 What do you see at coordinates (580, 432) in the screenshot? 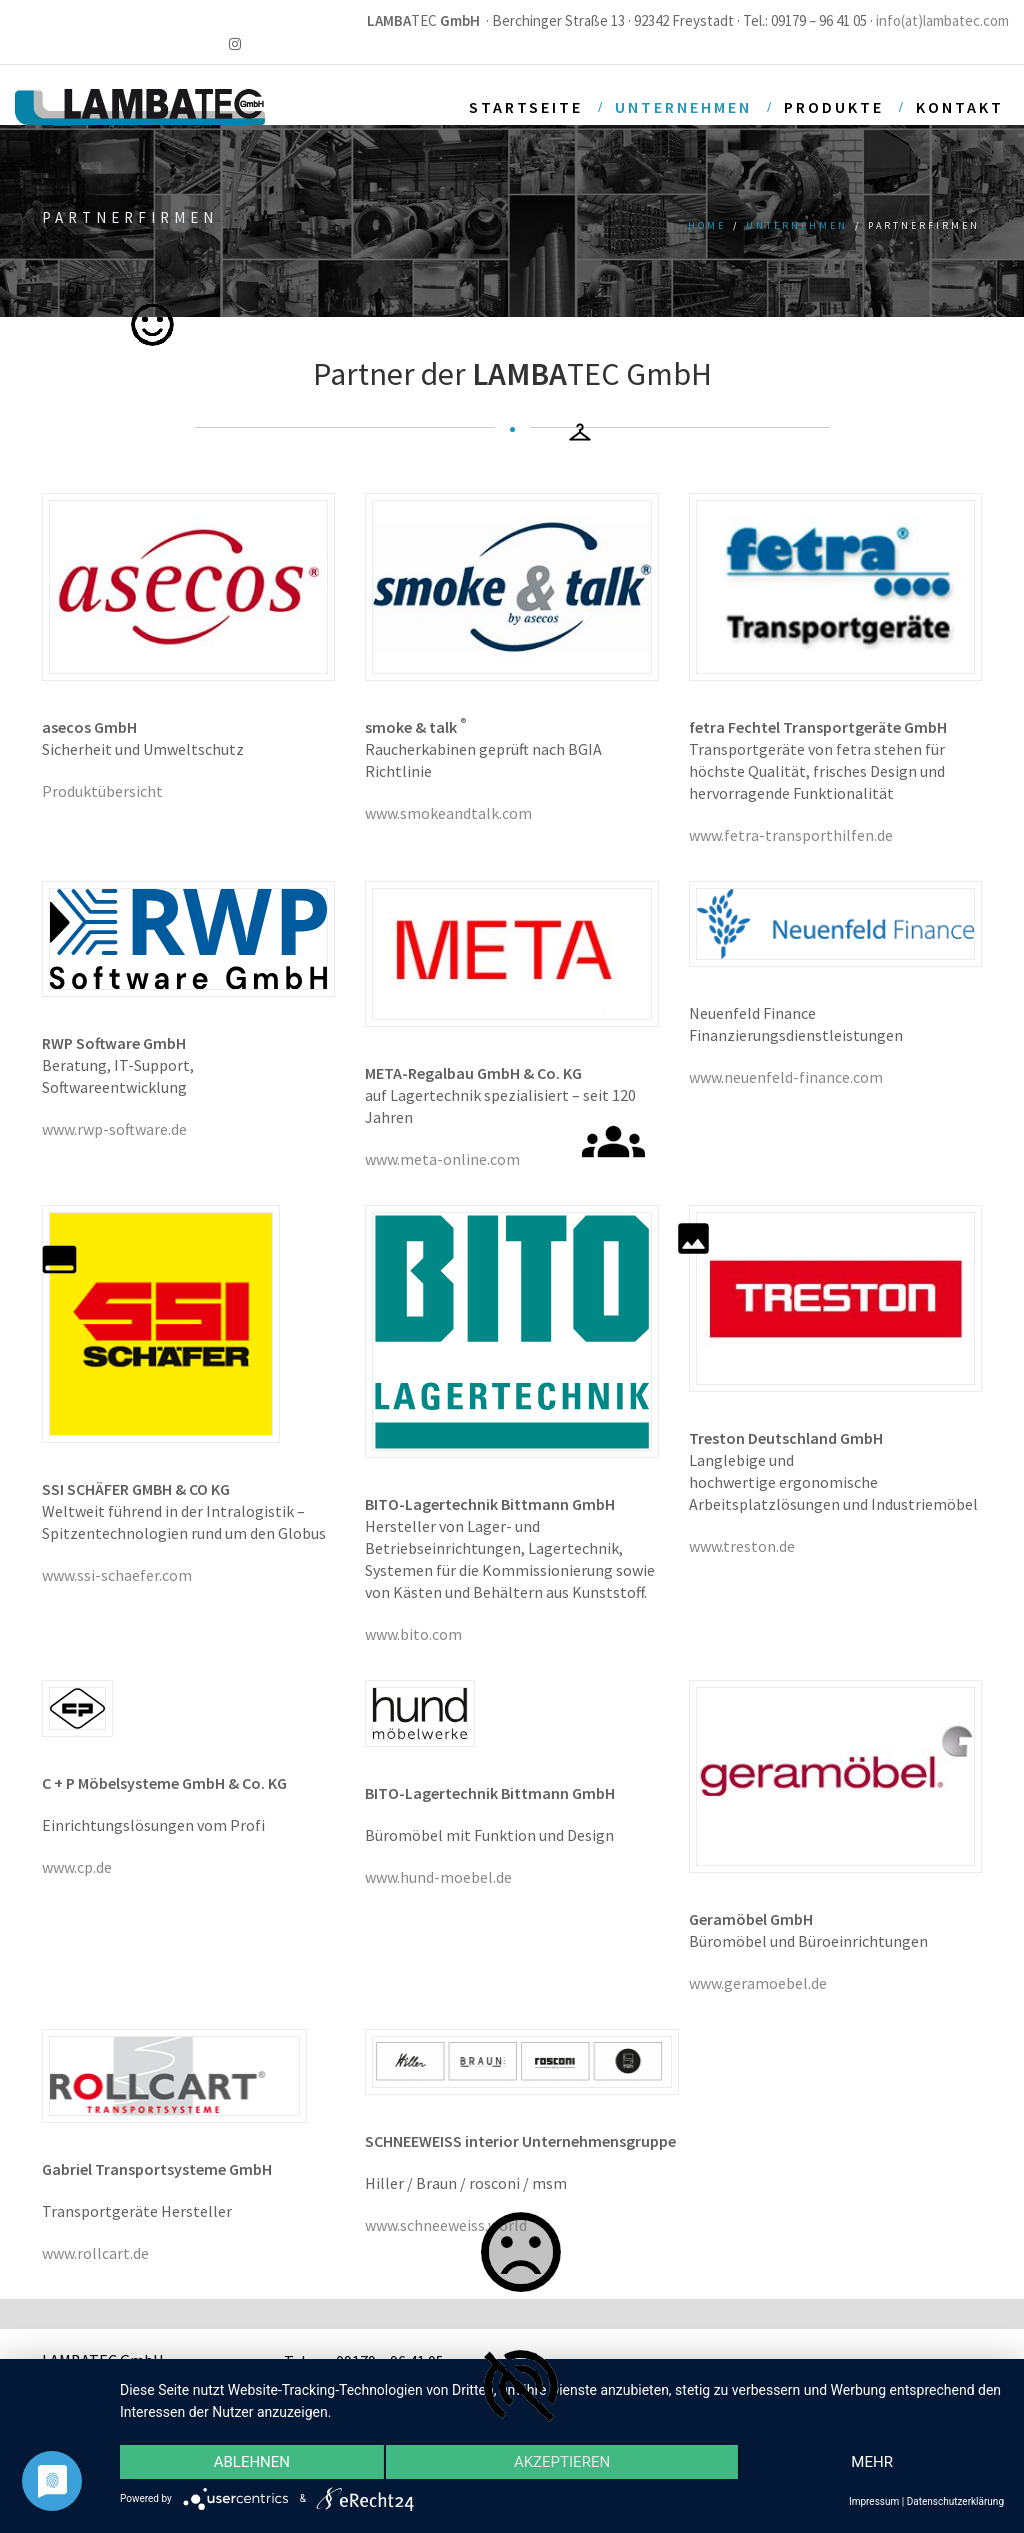
I see `access wardrobe or clothing options` at bounding box center [580, 432].